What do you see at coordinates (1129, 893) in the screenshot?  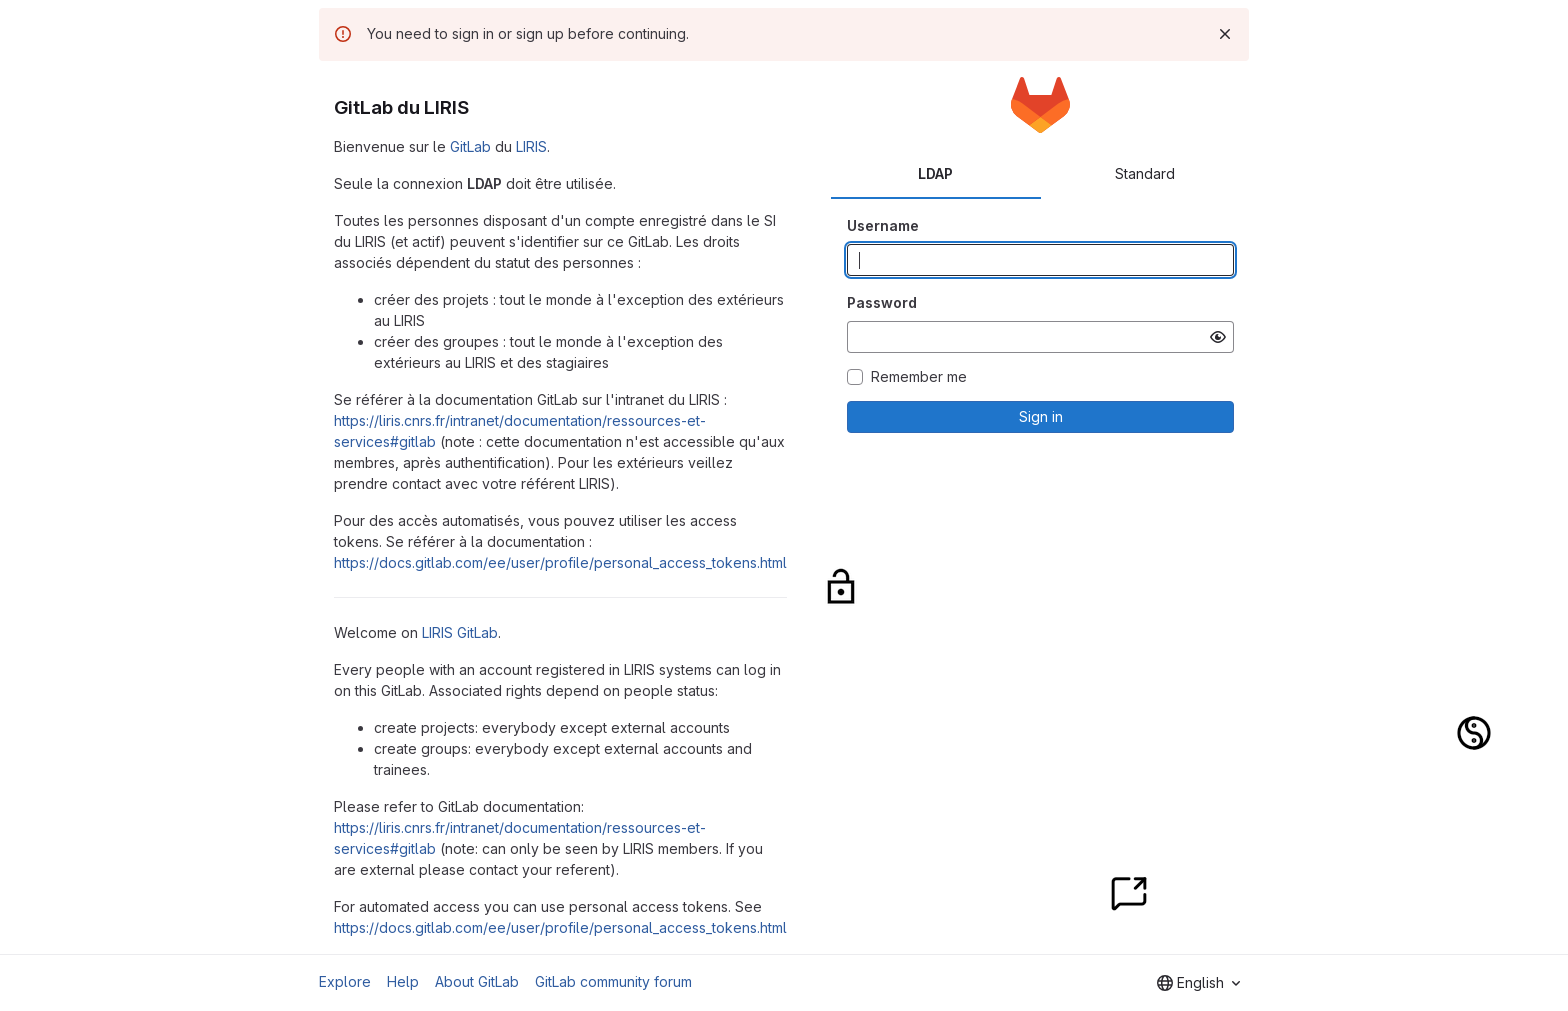 I see `share this conversation` at bounding box center [1129, 893].